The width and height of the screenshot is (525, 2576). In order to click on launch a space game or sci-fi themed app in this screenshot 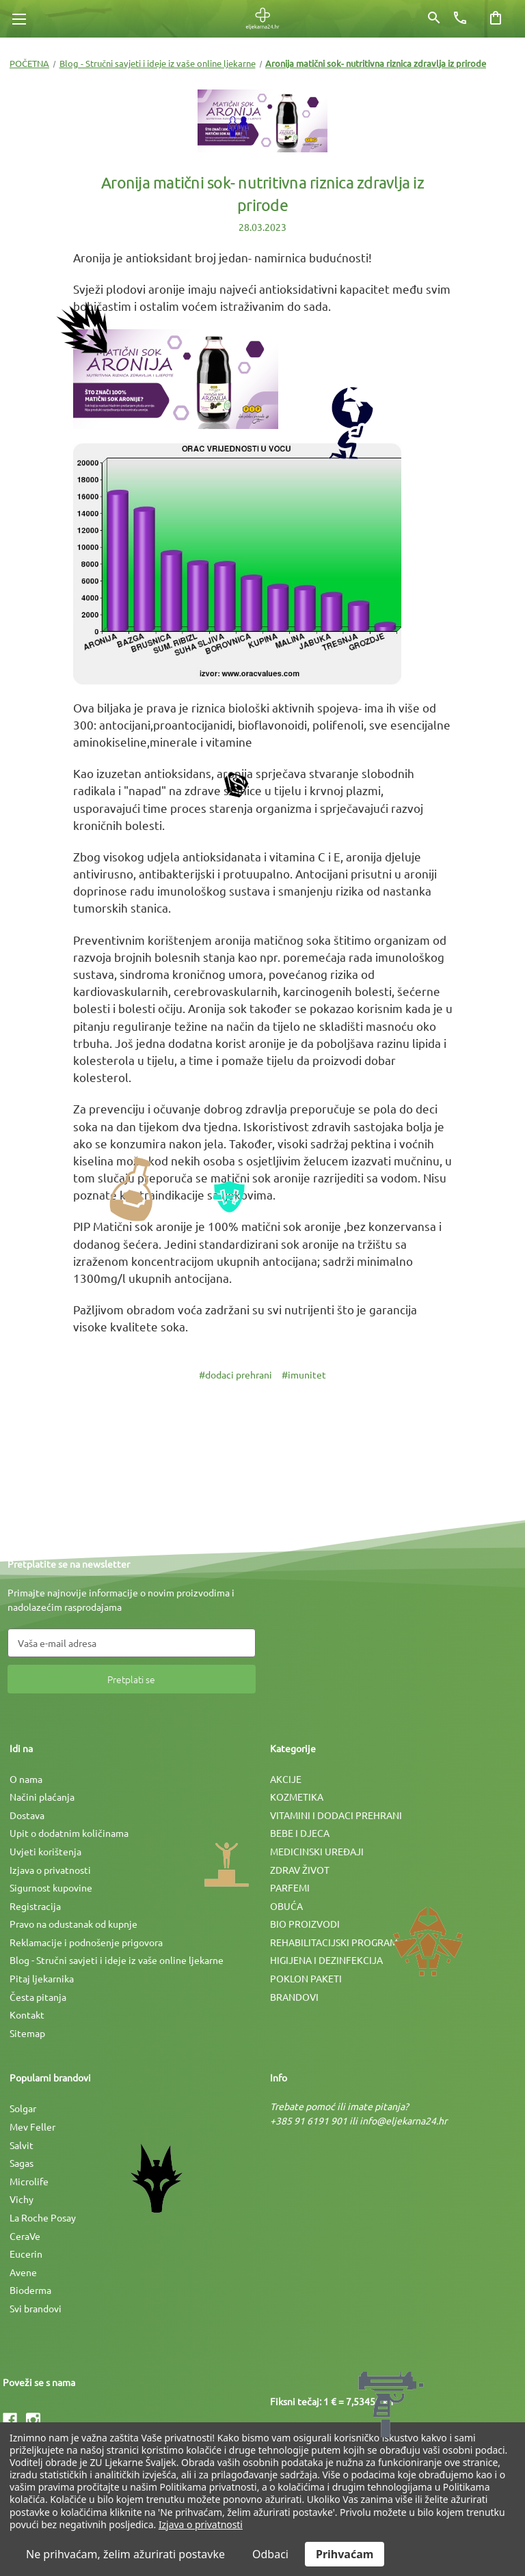, I will do `click(428, 1941)`.